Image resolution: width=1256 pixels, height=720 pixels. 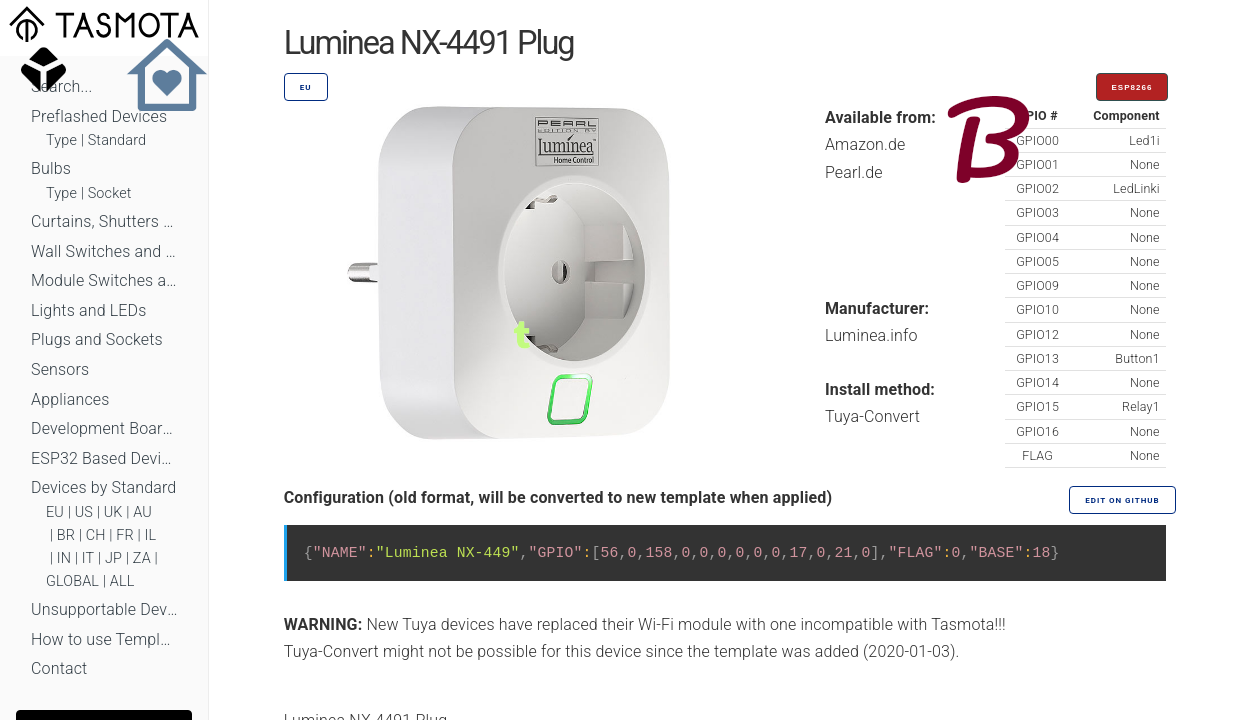 What do you see at coordinates (522, 335) in the screenshot?
I see `open tumblr app` at bounding box center [522, 335].